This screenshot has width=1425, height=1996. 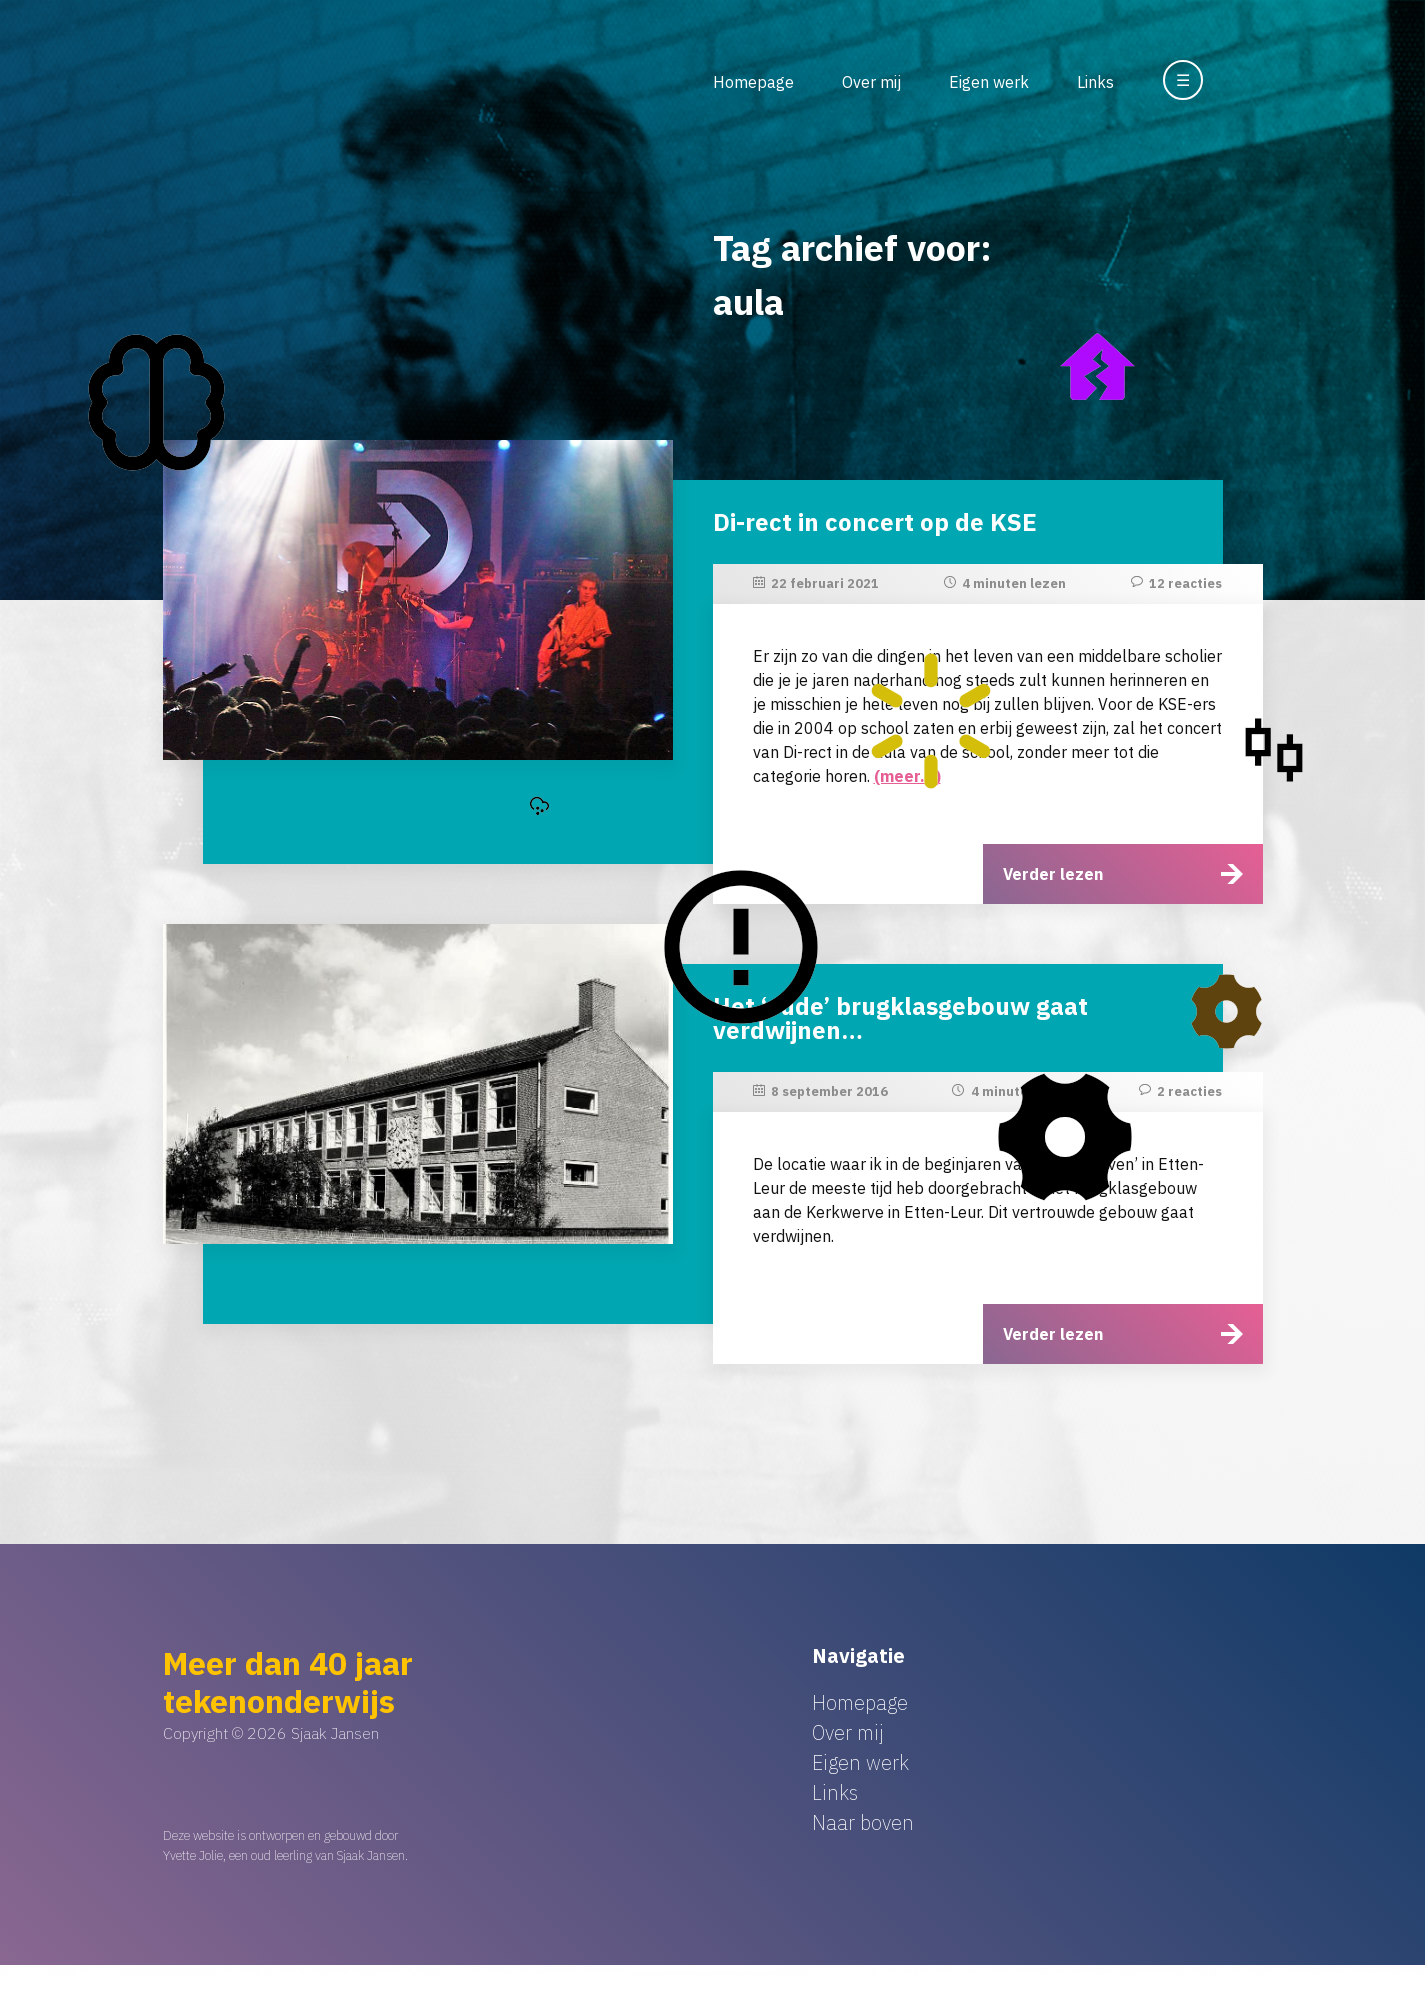 I want to click on view stock market data, so click(x=1274, y=750).